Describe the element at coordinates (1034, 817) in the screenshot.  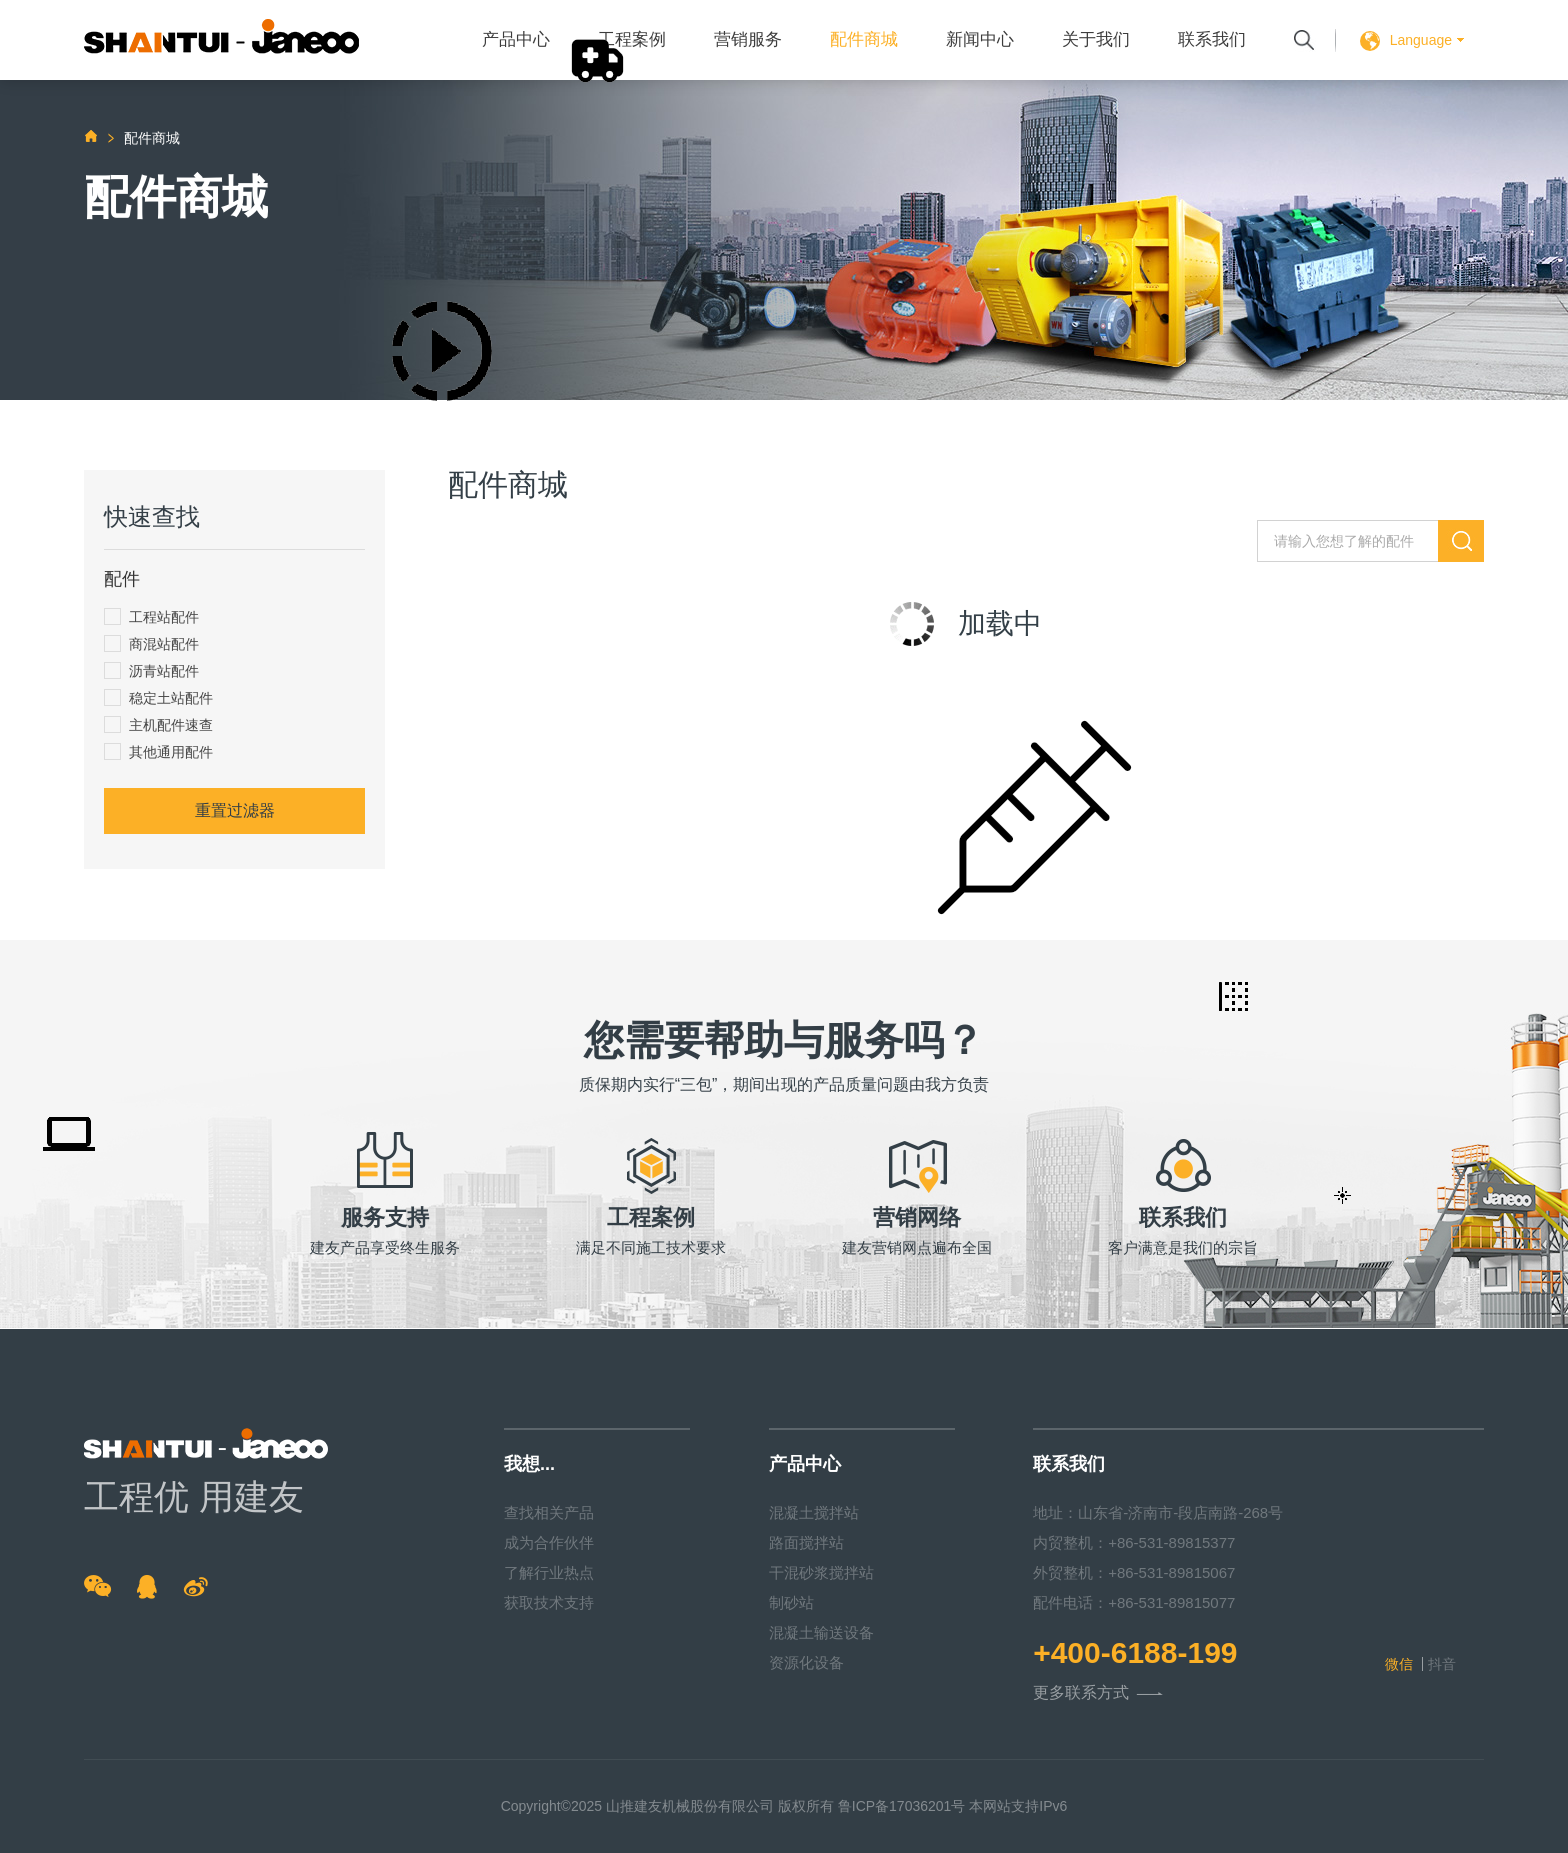
I see `access vaccination or immunization records` at that location.